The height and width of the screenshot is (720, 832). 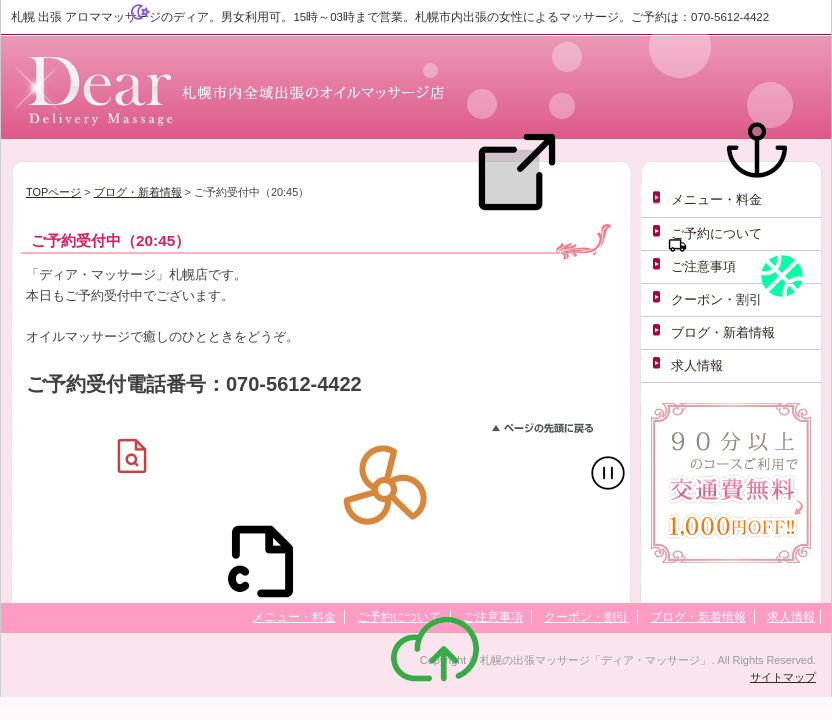 What do you see at coordinates (132, 456) in the screenshot?
I see `search within a document or file` at bounding box center [132, 456].